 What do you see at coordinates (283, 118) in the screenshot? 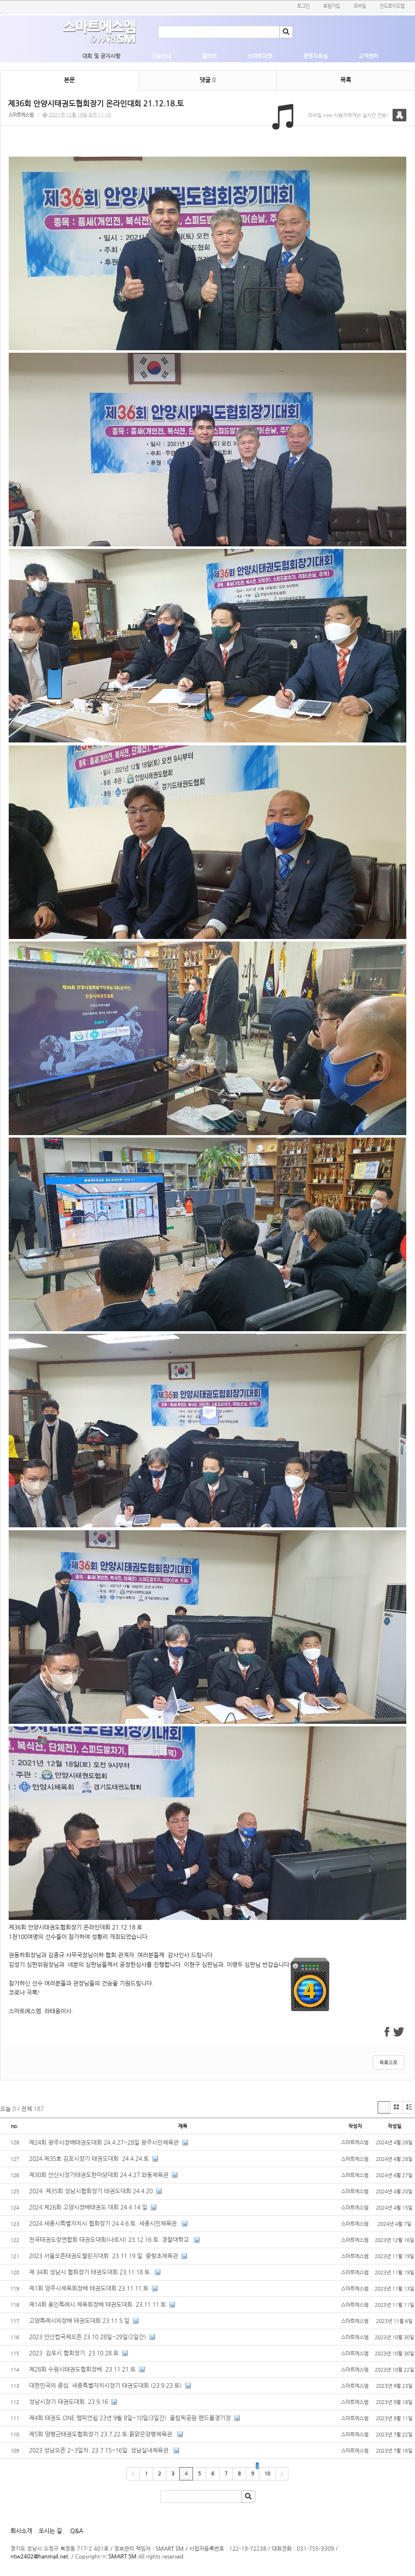
I see `open the music app` at bounding box center [283, 118].